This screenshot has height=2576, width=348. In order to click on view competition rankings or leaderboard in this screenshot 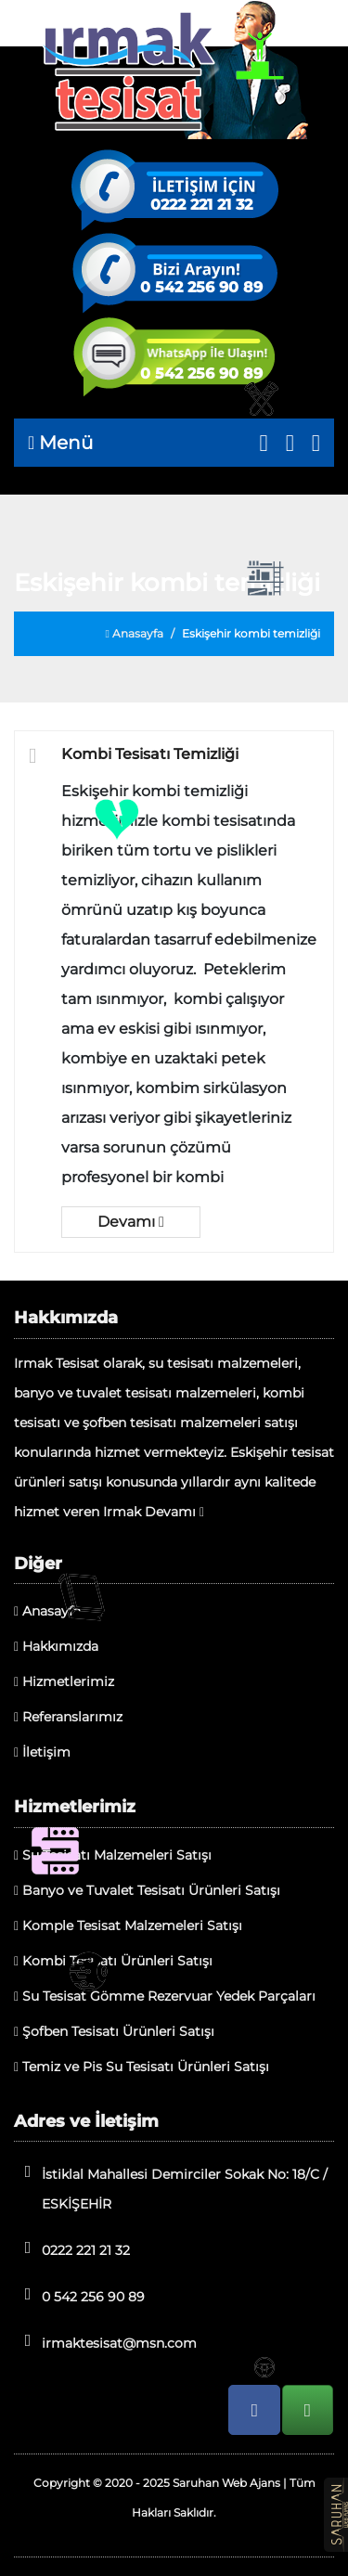, I will do `click(260, 56)`.